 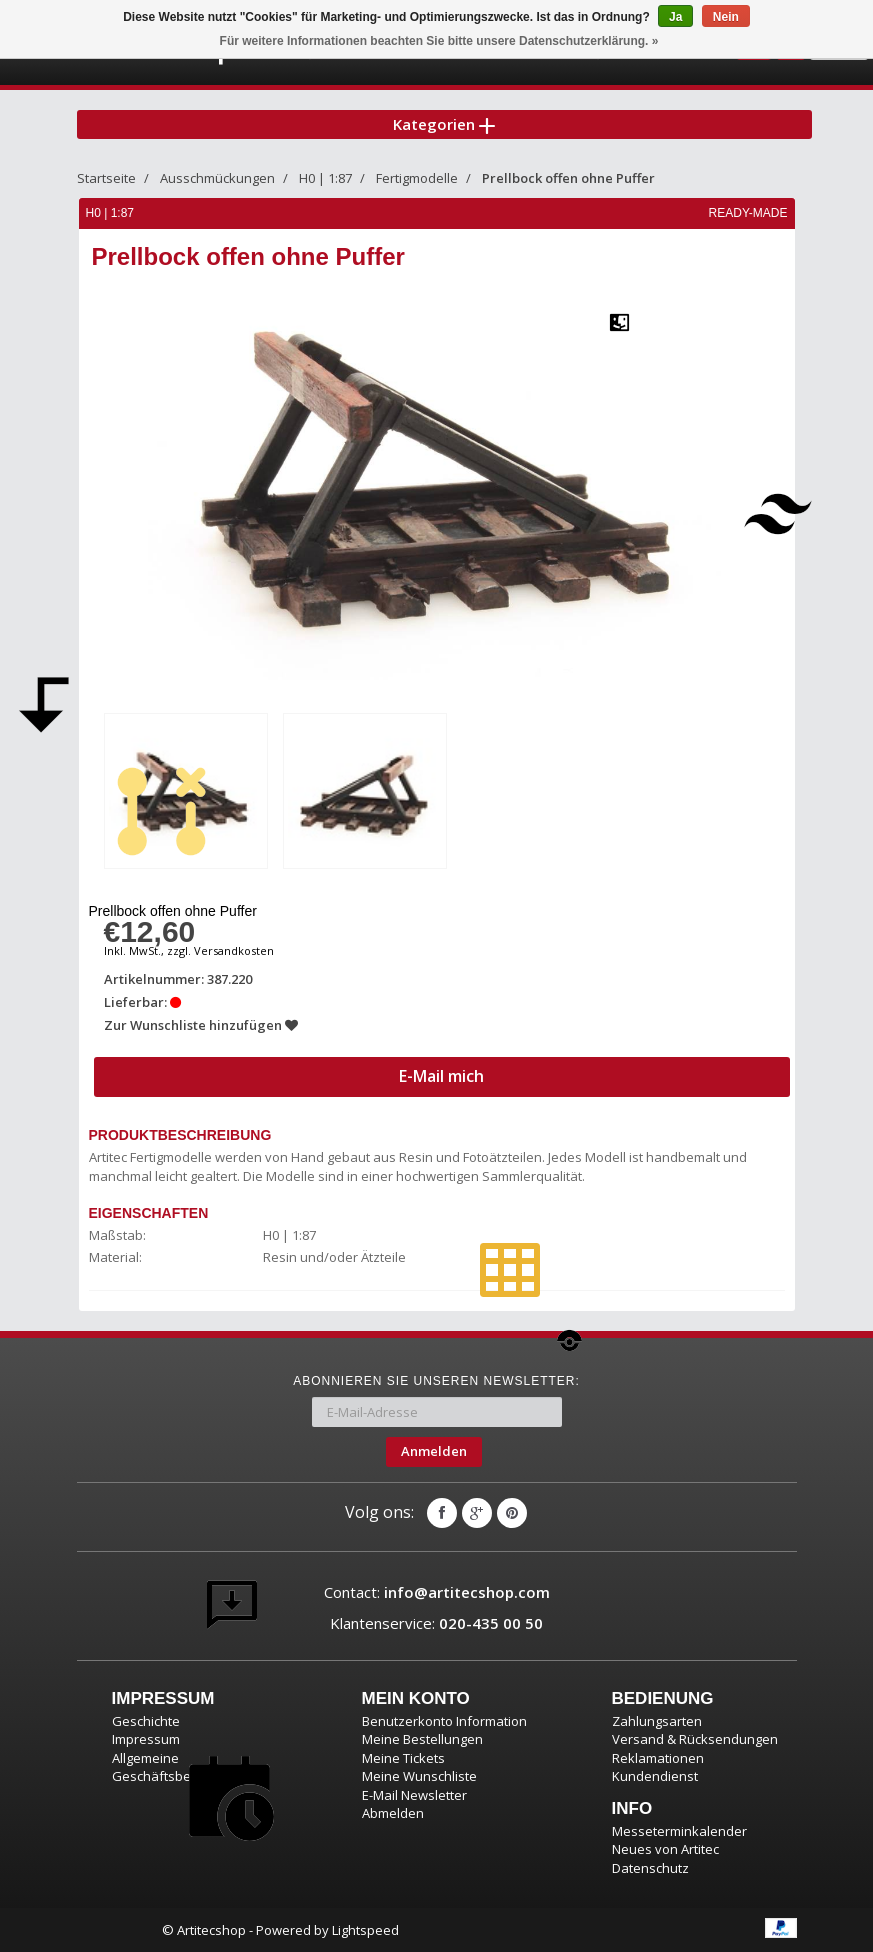 I want to click on download chat history, so click(x=232, y=1603).